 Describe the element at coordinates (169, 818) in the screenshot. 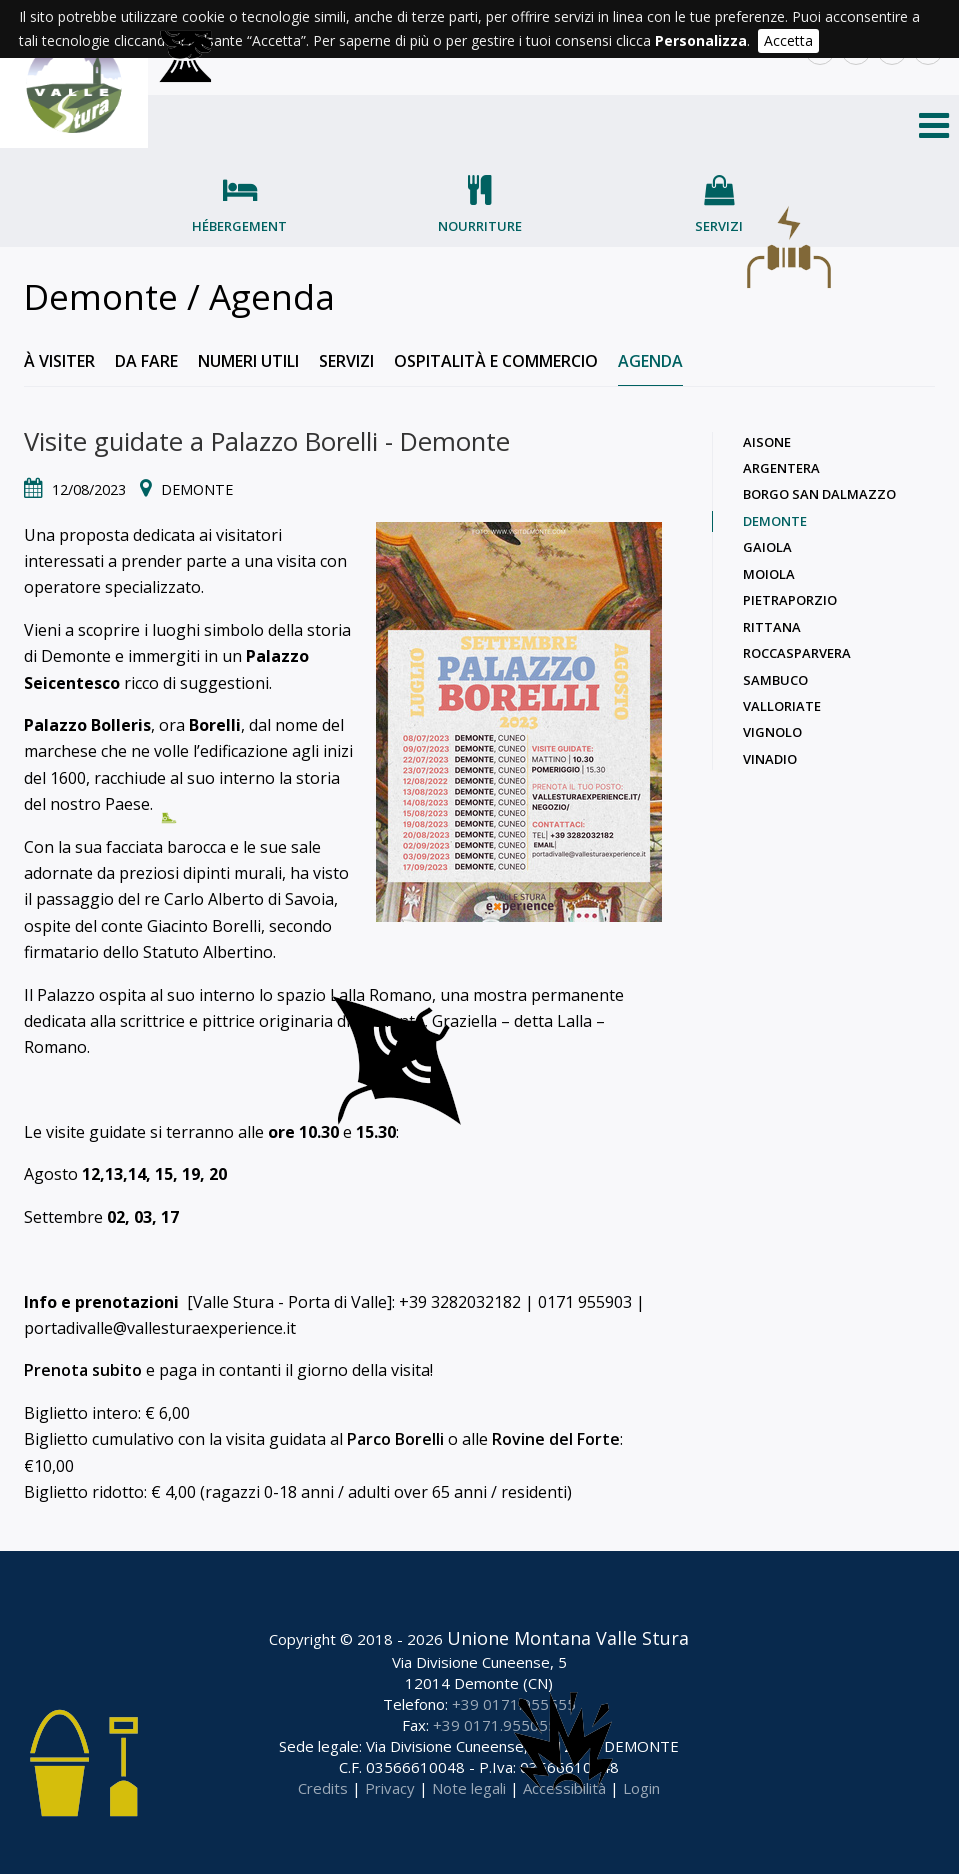

I see `browse footwear or shoe products` at that location.